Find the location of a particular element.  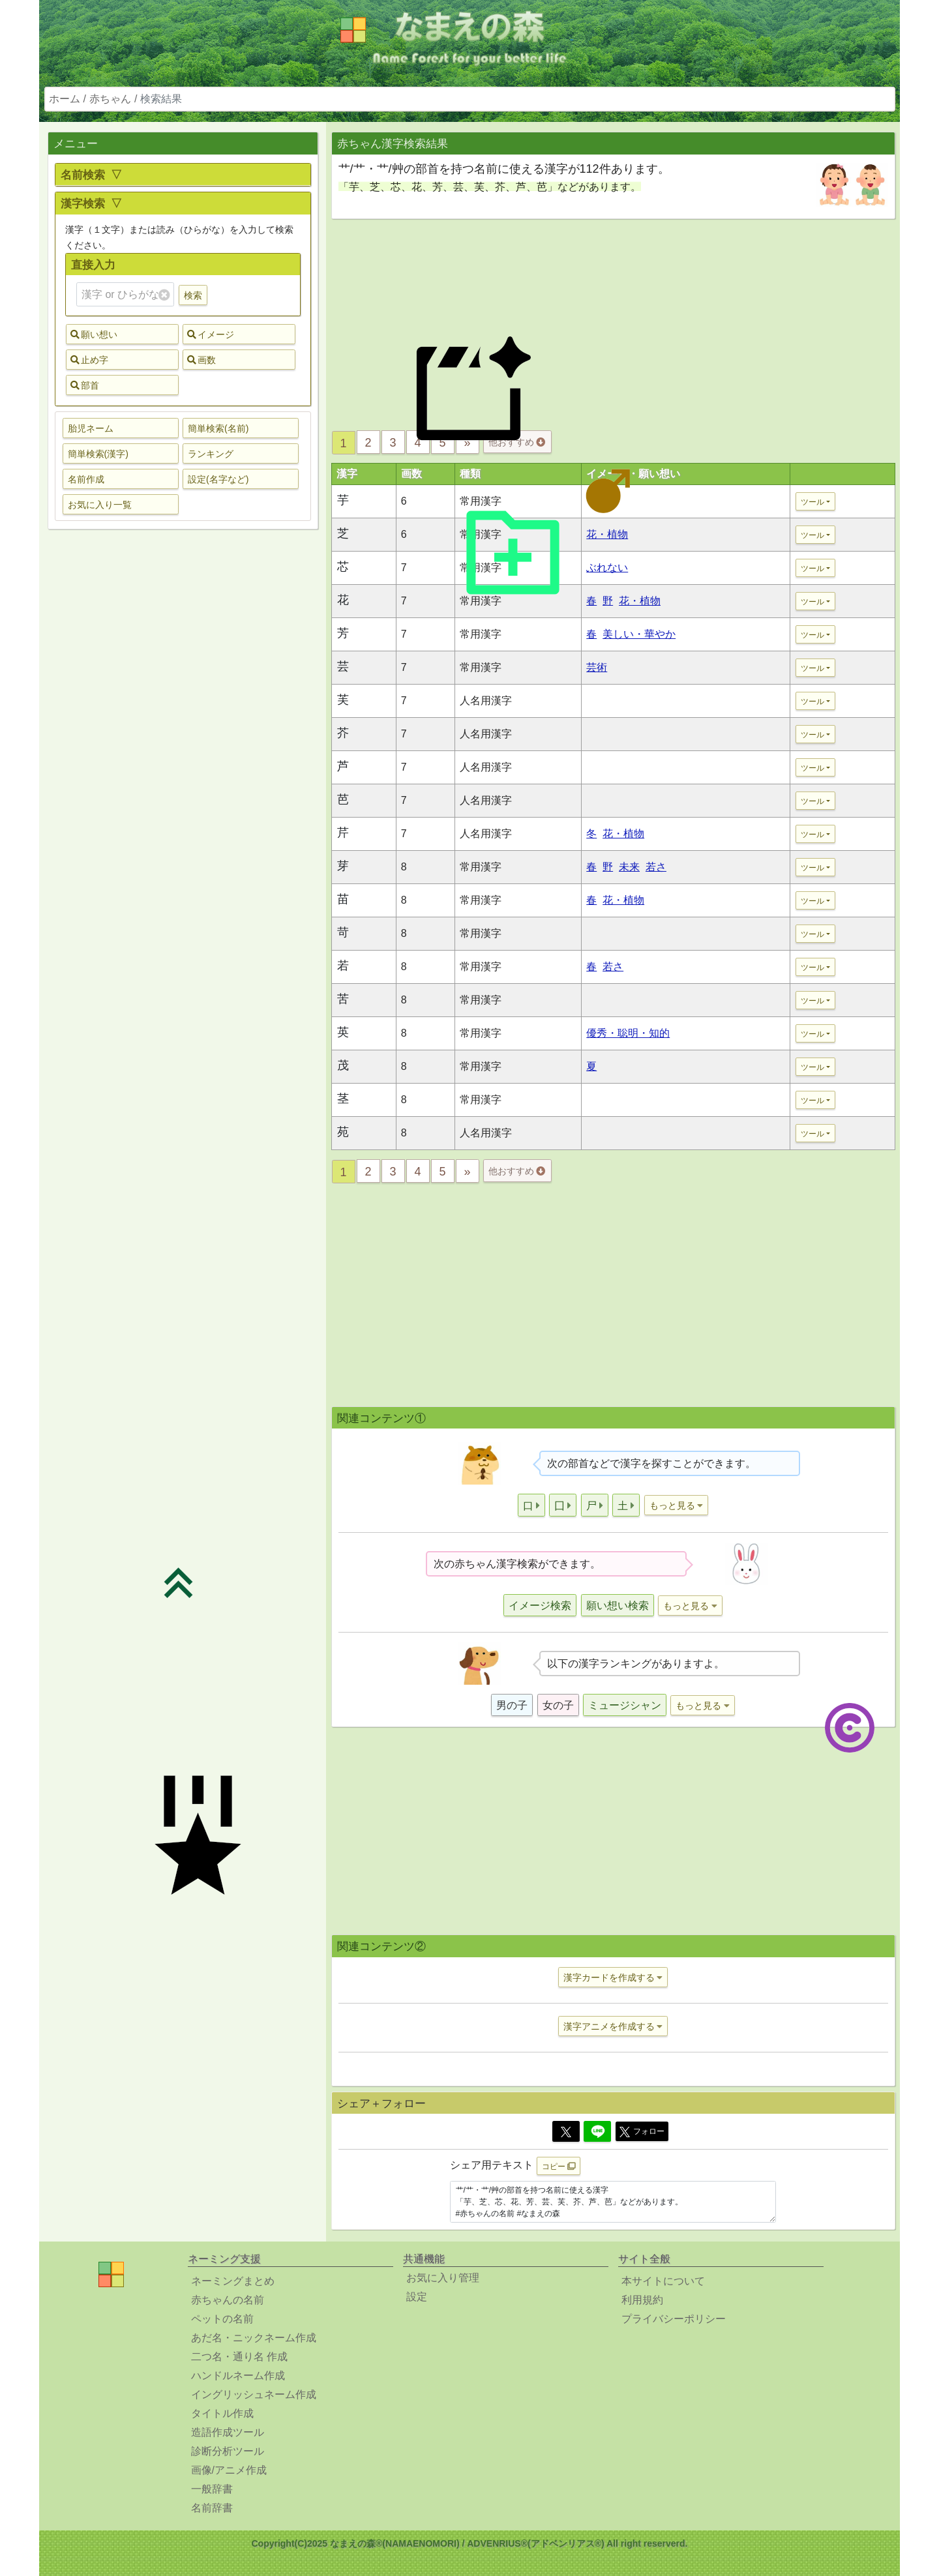

scroll to top of page is located at coordinates (178, 1584).